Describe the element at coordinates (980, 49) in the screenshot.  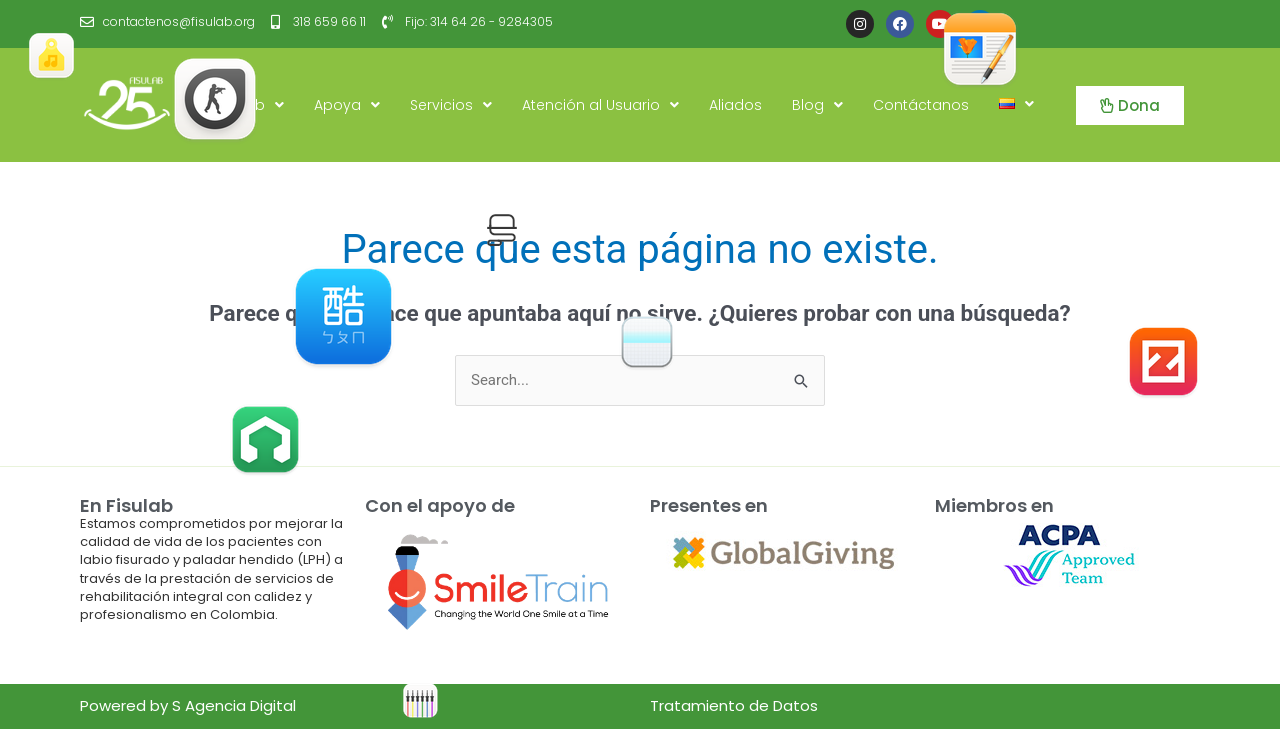
I see `open calligrawords app` at that location.